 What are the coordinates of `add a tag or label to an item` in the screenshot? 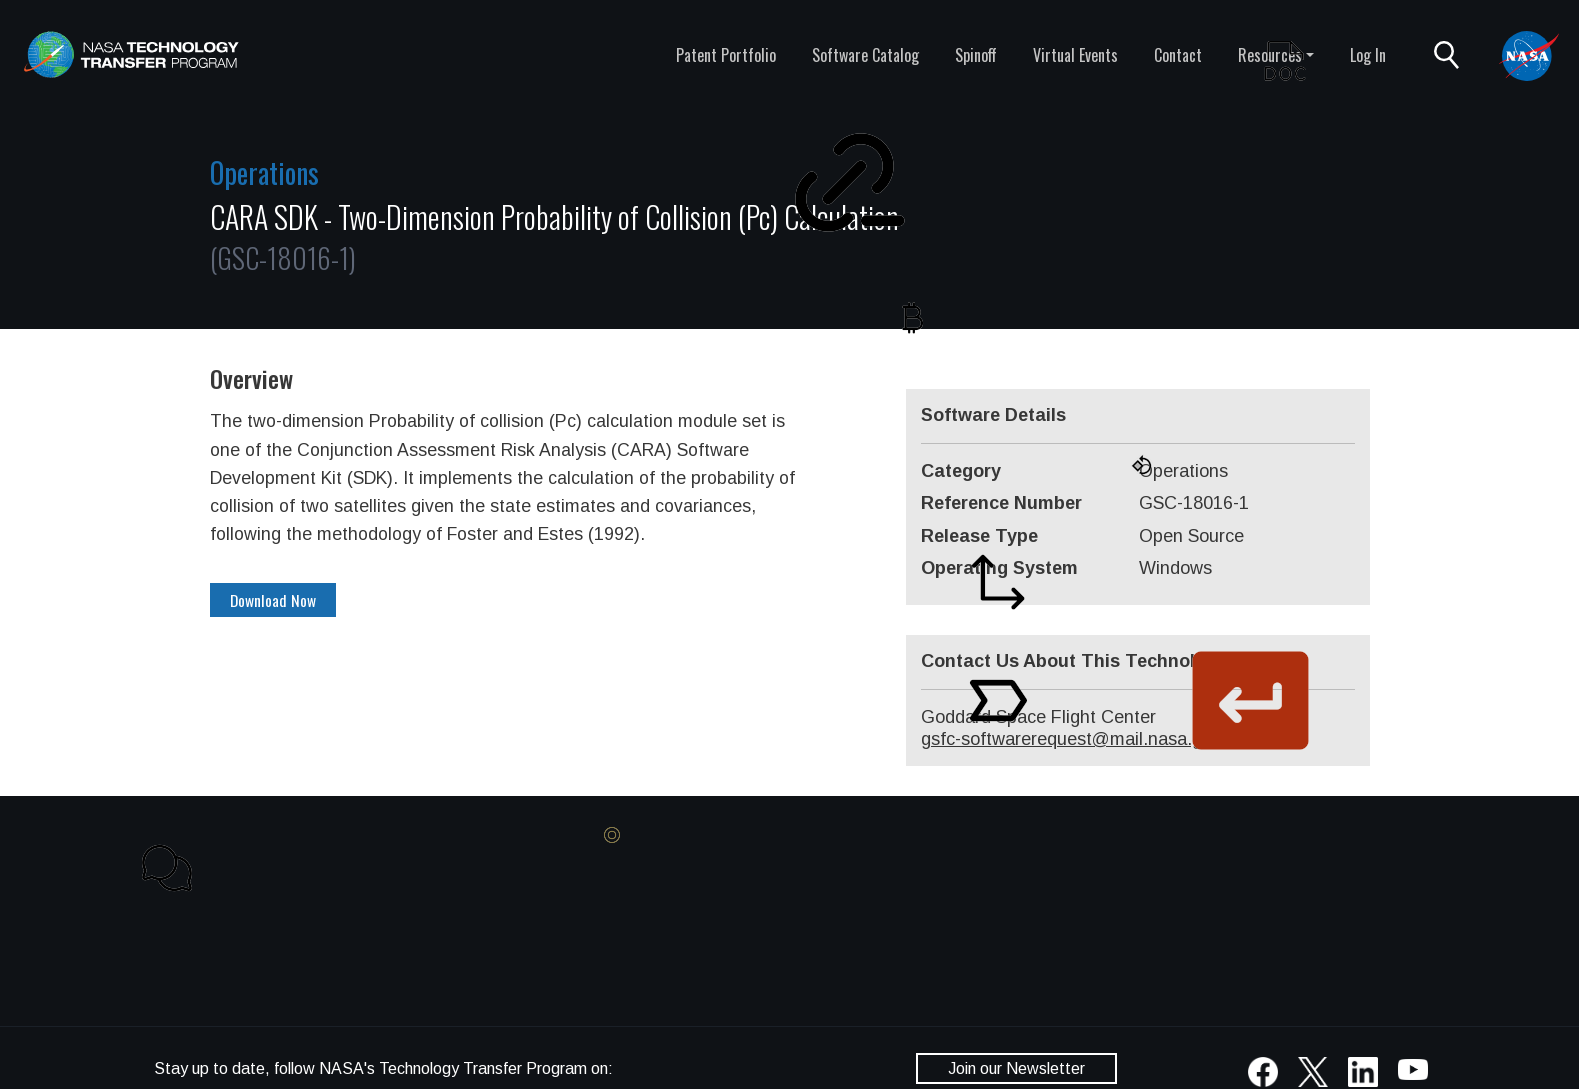 It's located at (996, 700).